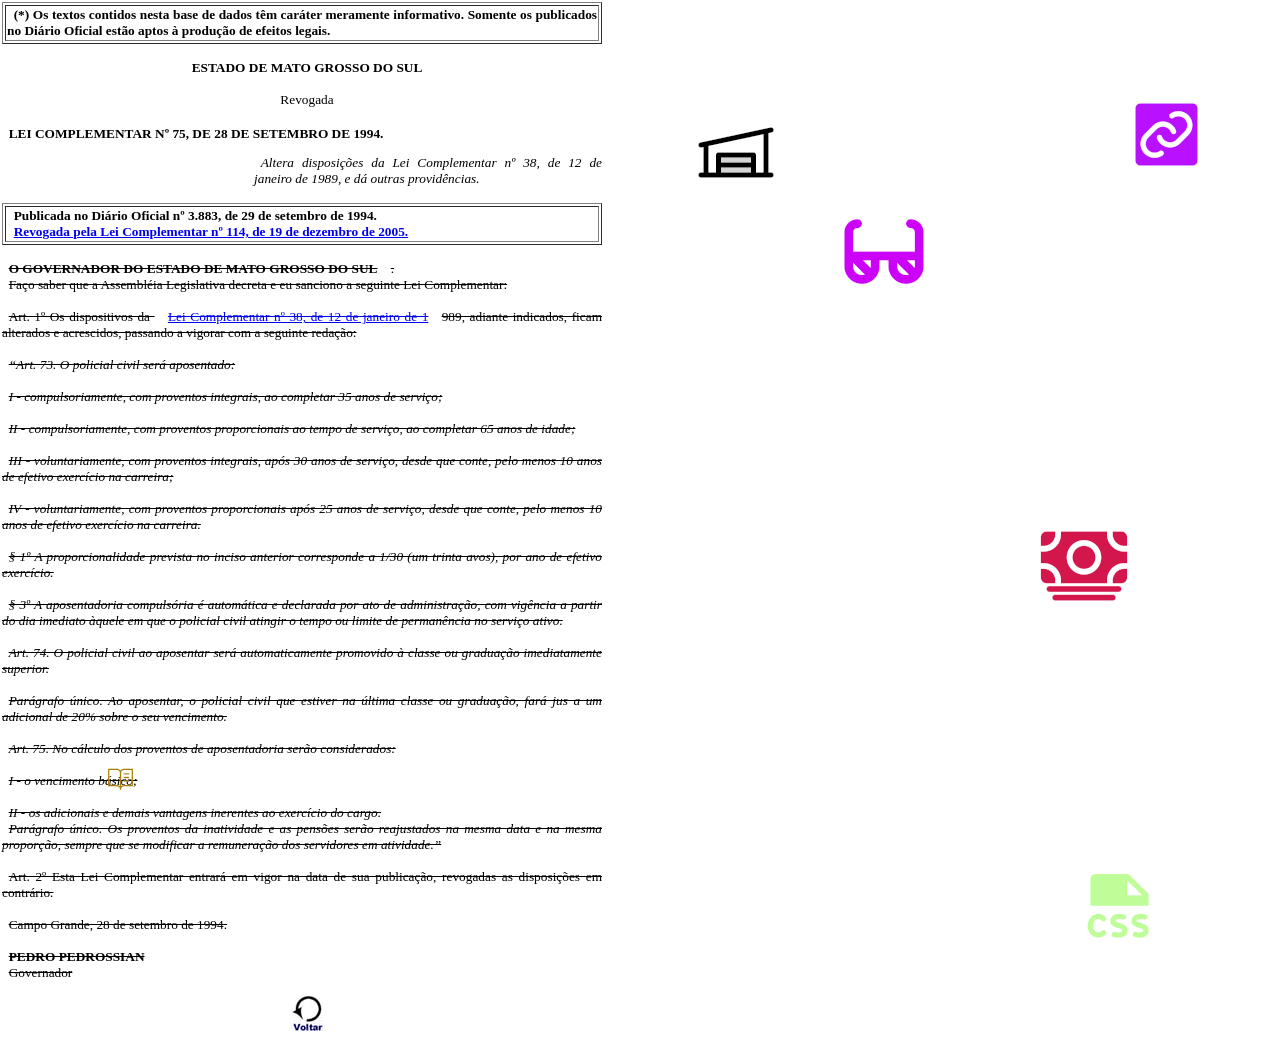  What do you see at coordinates (884, 253) in the screenshot?
I see `toggle cool or casual display mode` at bounding box center [884, 253].